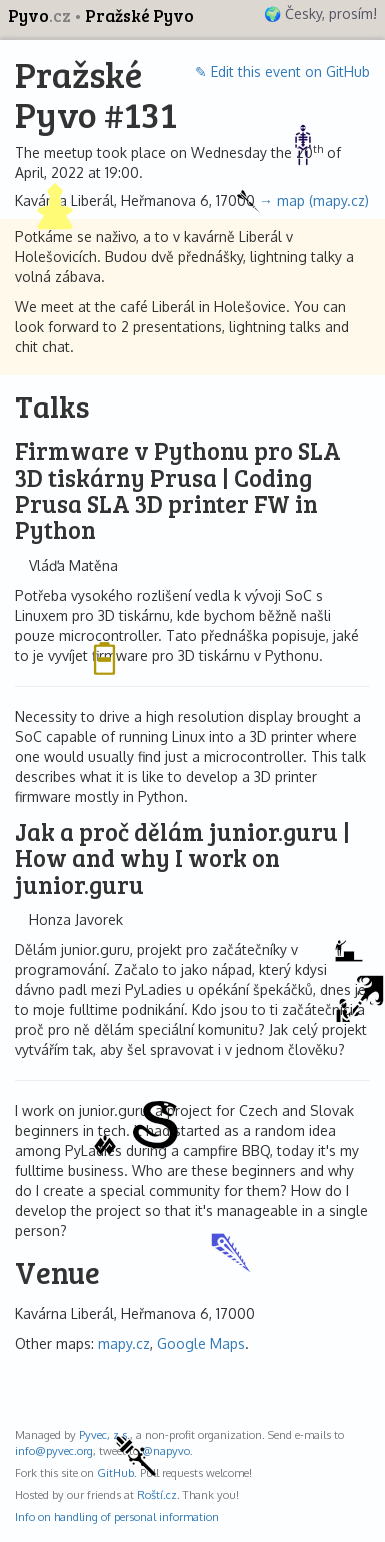  I want to click on play snake game, so click(155, 1124).